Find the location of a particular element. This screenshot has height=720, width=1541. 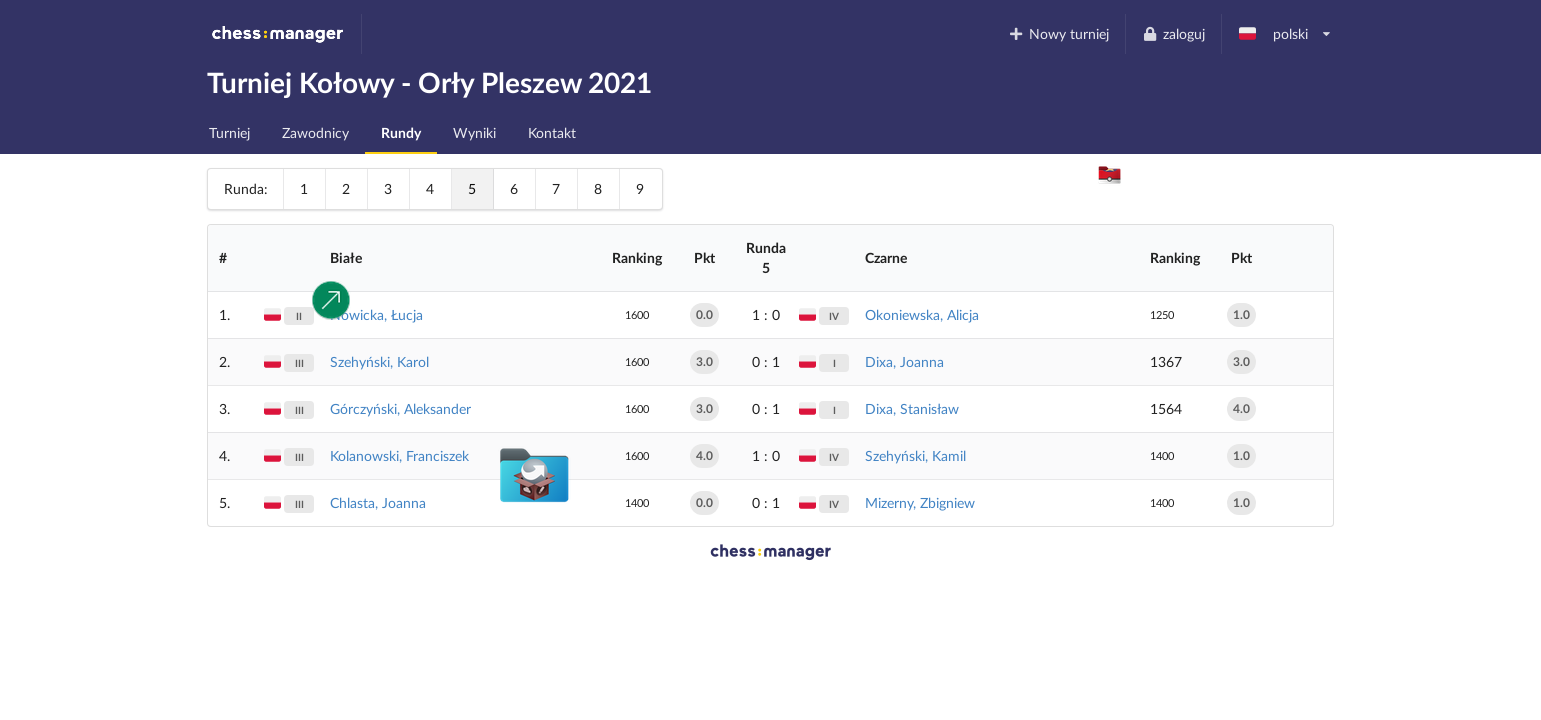

open pokémon-themed folder is located at coordinates (1109, 175).